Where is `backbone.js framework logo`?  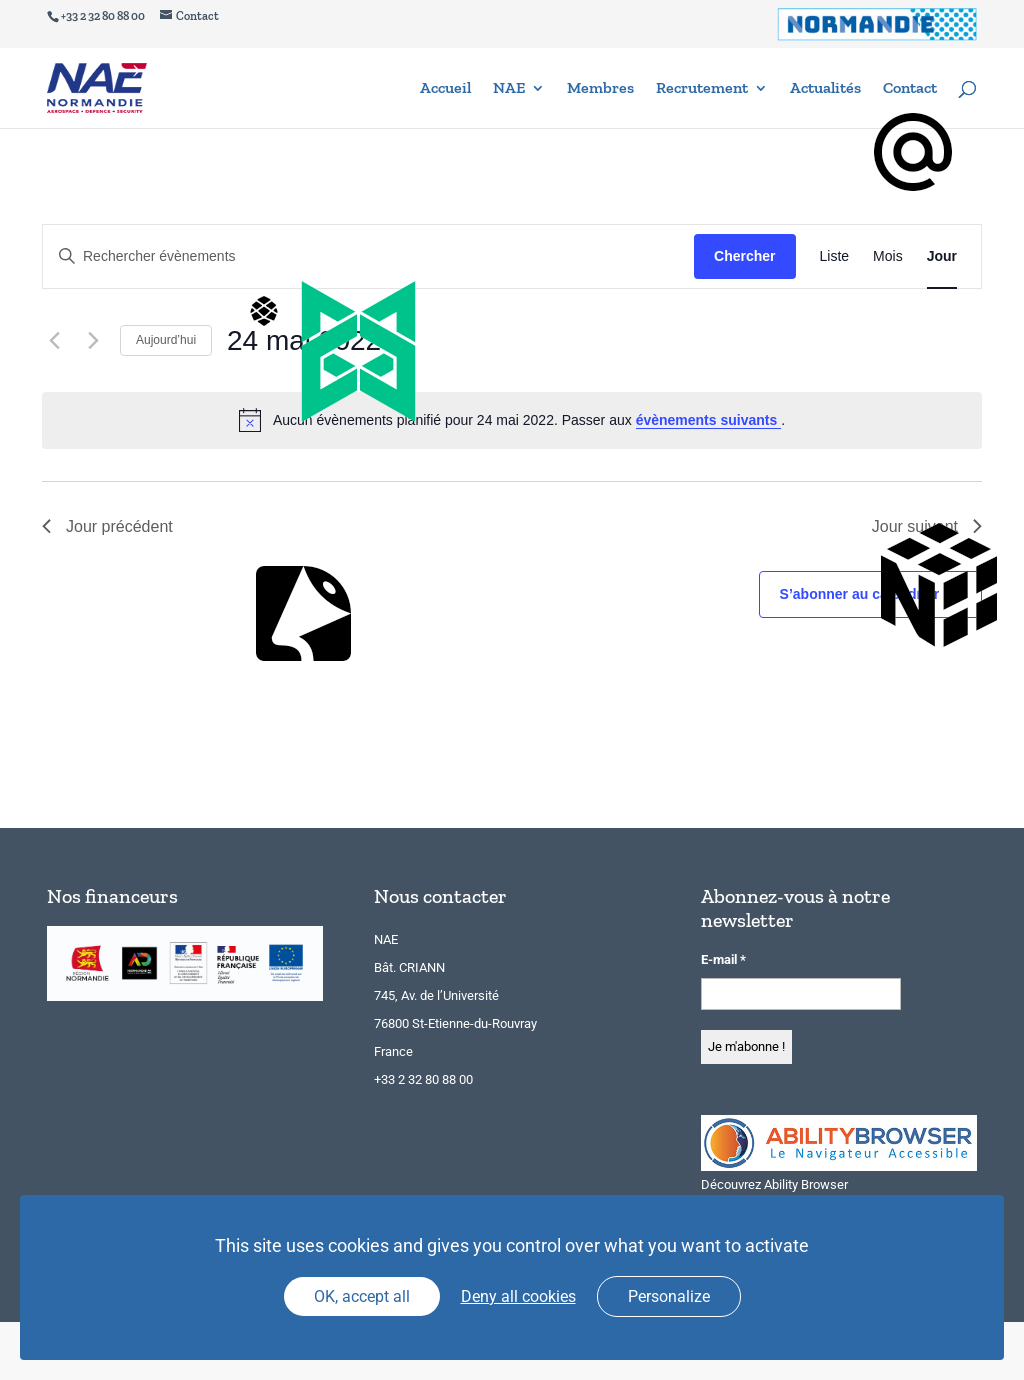
backbone.js framework logo is located at coordinates (358, 351).